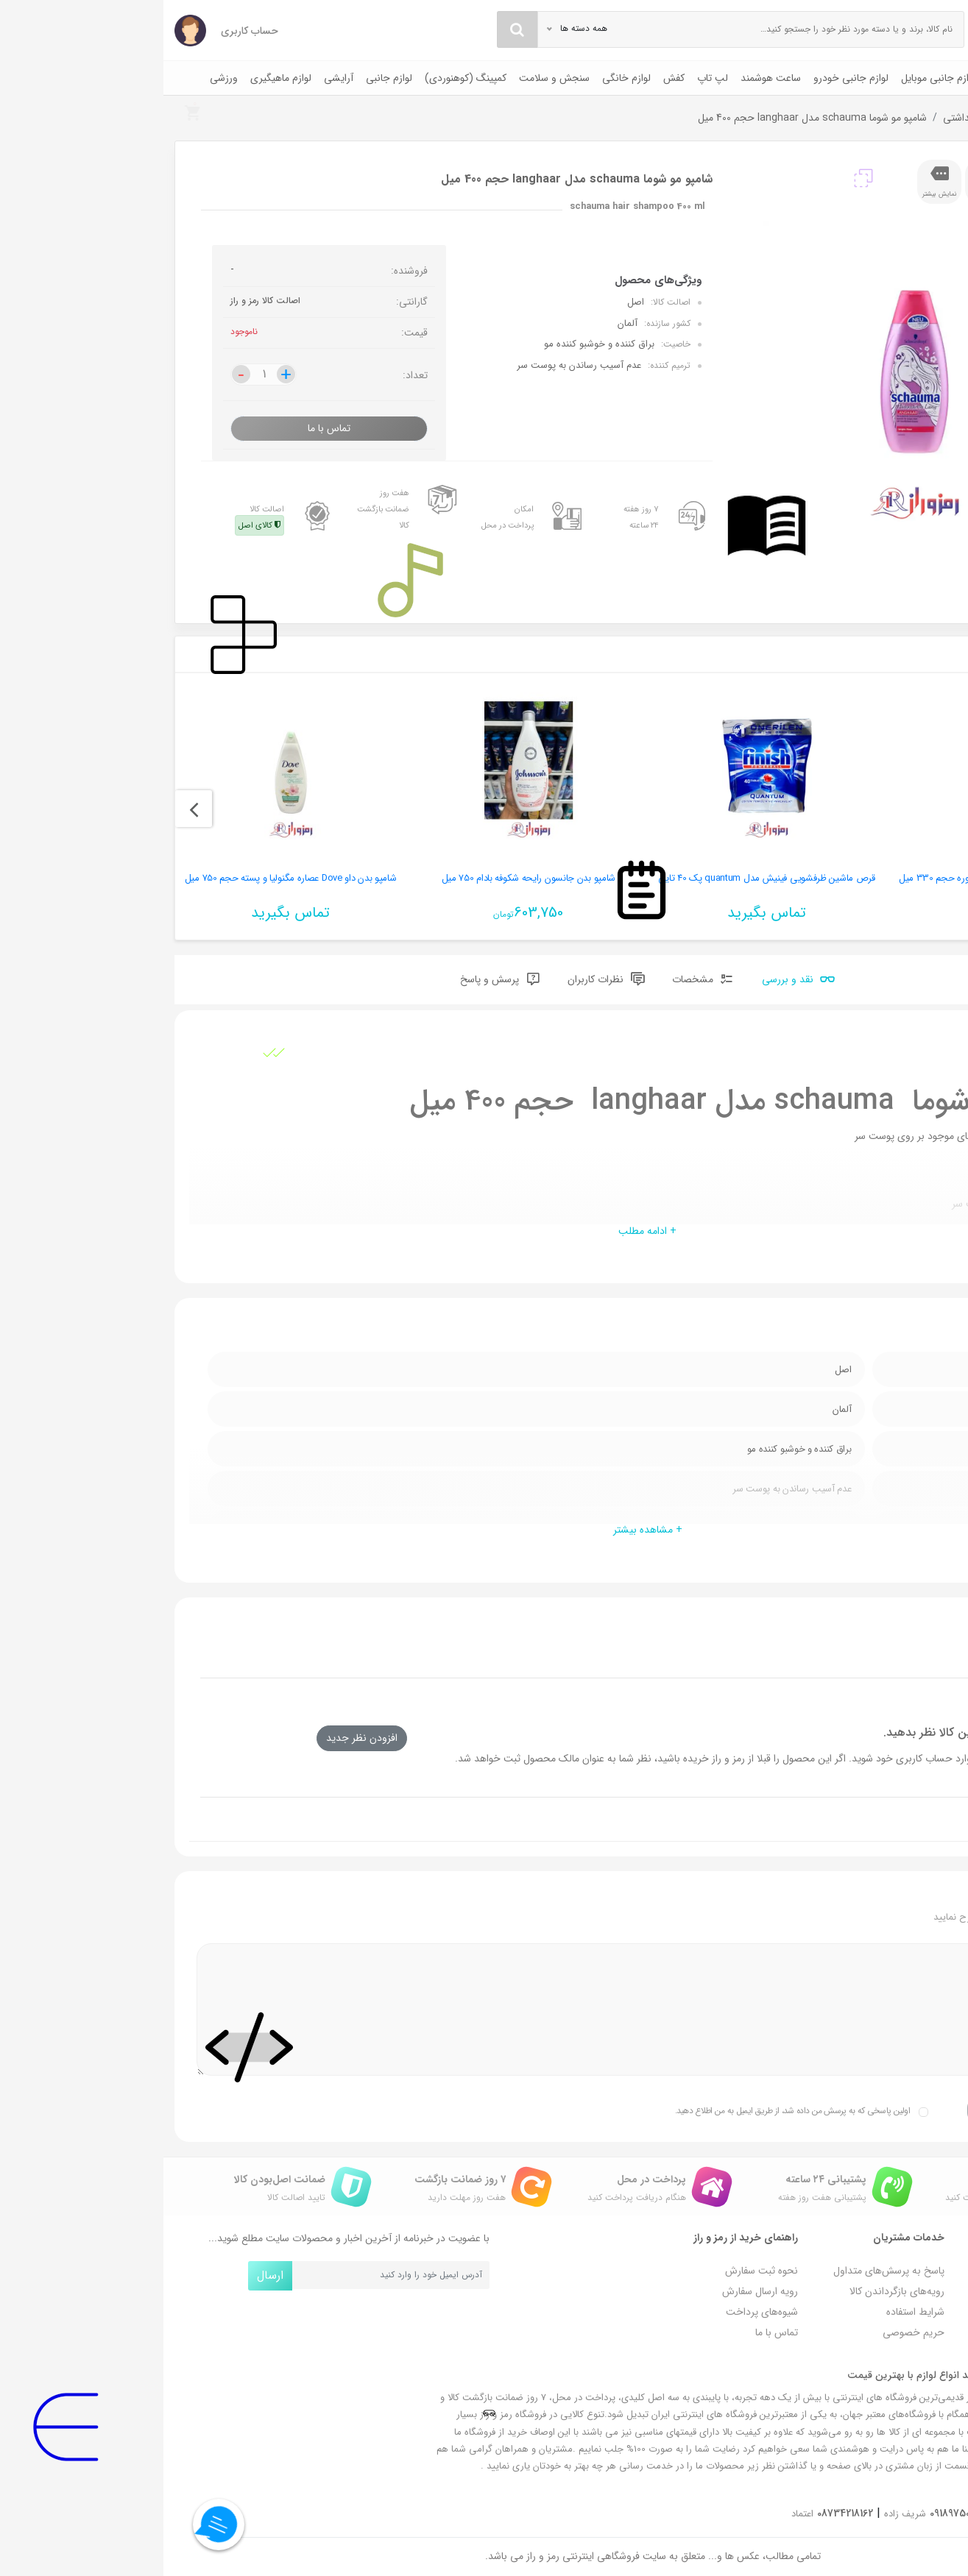 The image size is (968, 2576). What do you see at coordinates (489, 2413) in the screenshot?
I see `access swimming or diving activity settings` at bounding box center [489, 2413].